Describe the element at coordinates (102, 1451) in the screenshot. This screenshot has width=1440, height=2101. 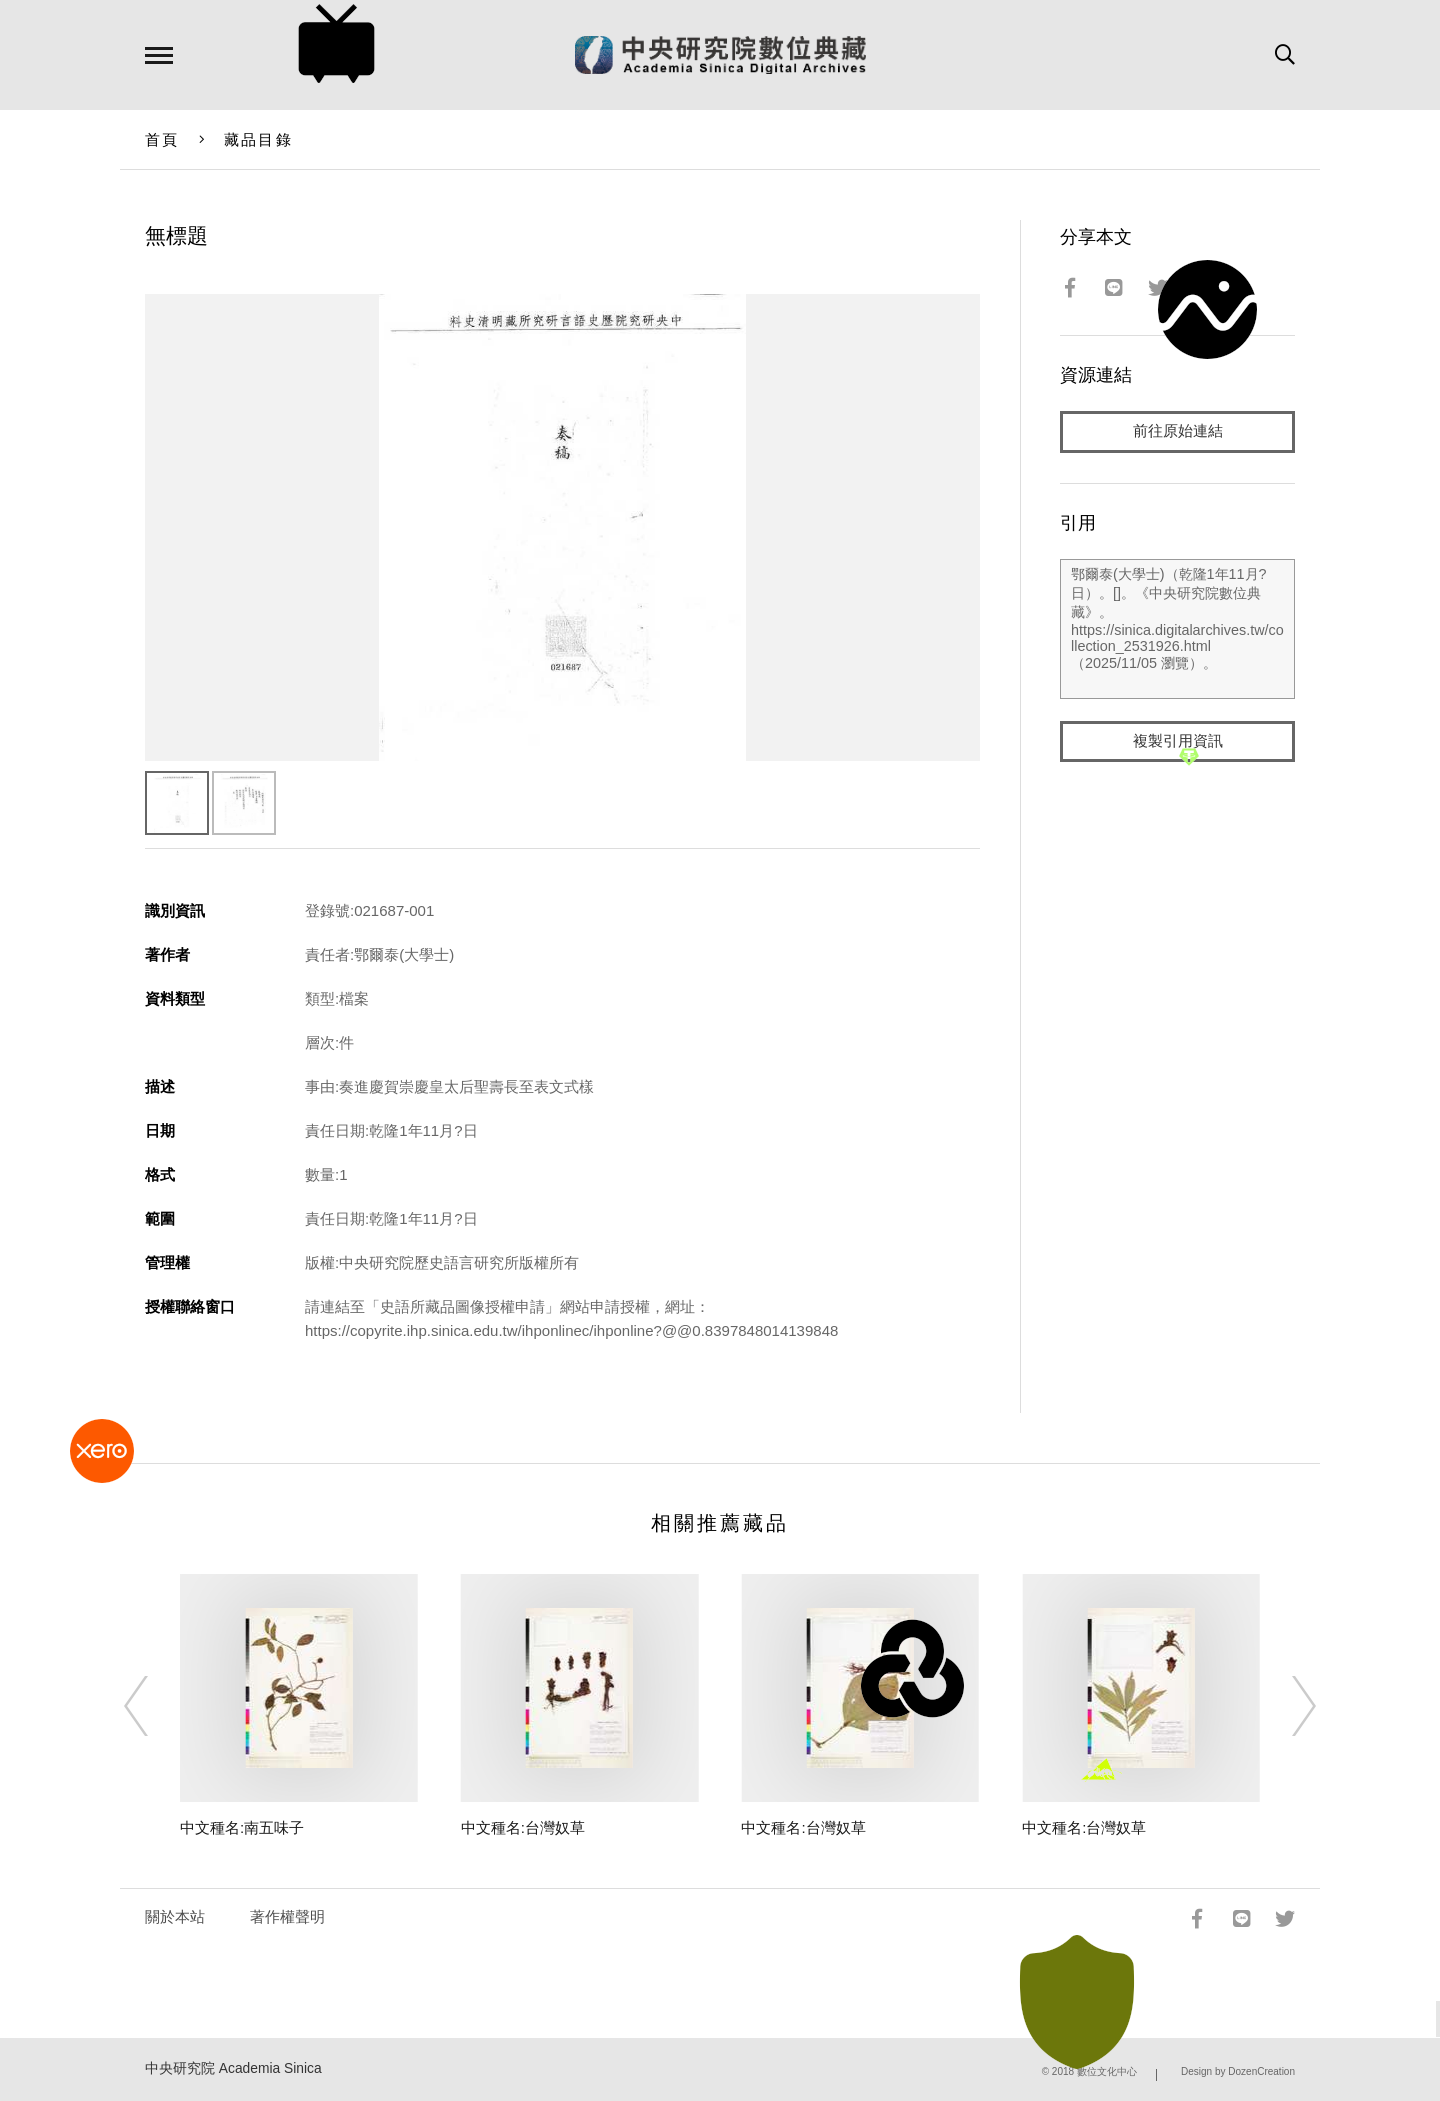
I see `open xero accounting software` at that location.